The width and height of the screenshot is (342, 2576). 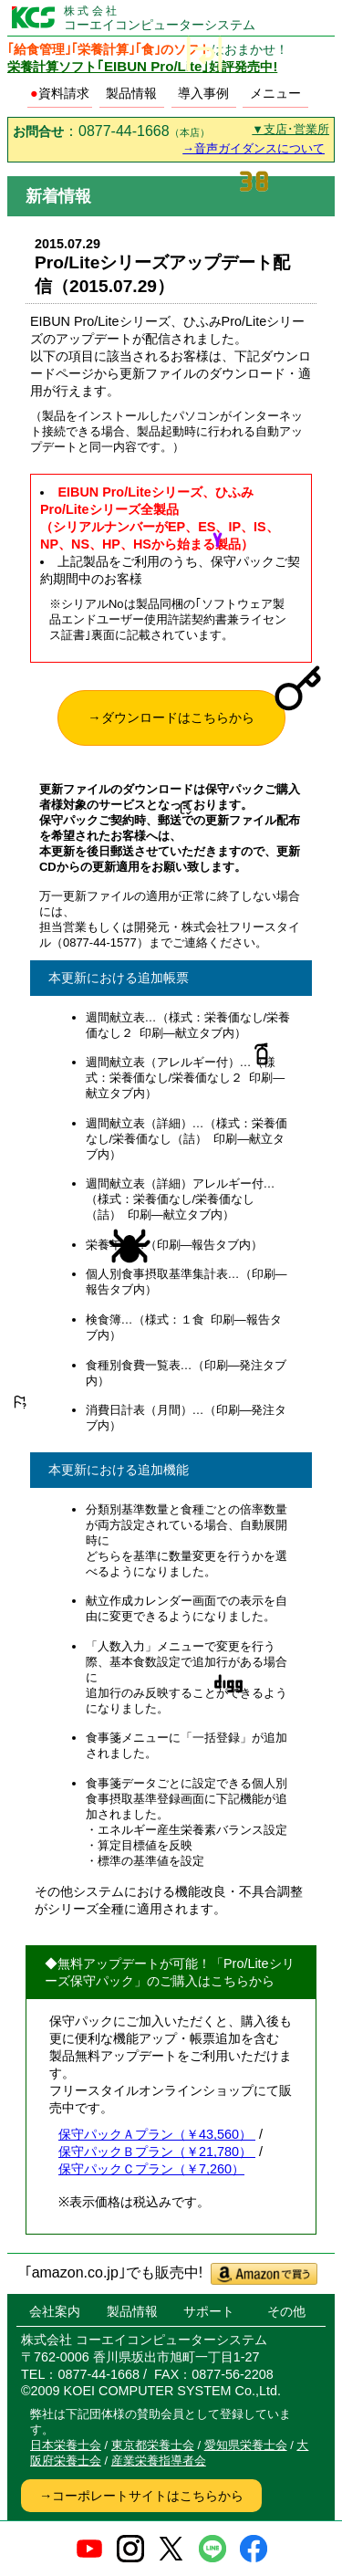 What do you see at coordinates (130, 1247) in the screenshot?
I see `indicates a bug or error in the system` at bounding box center [130, 1247].